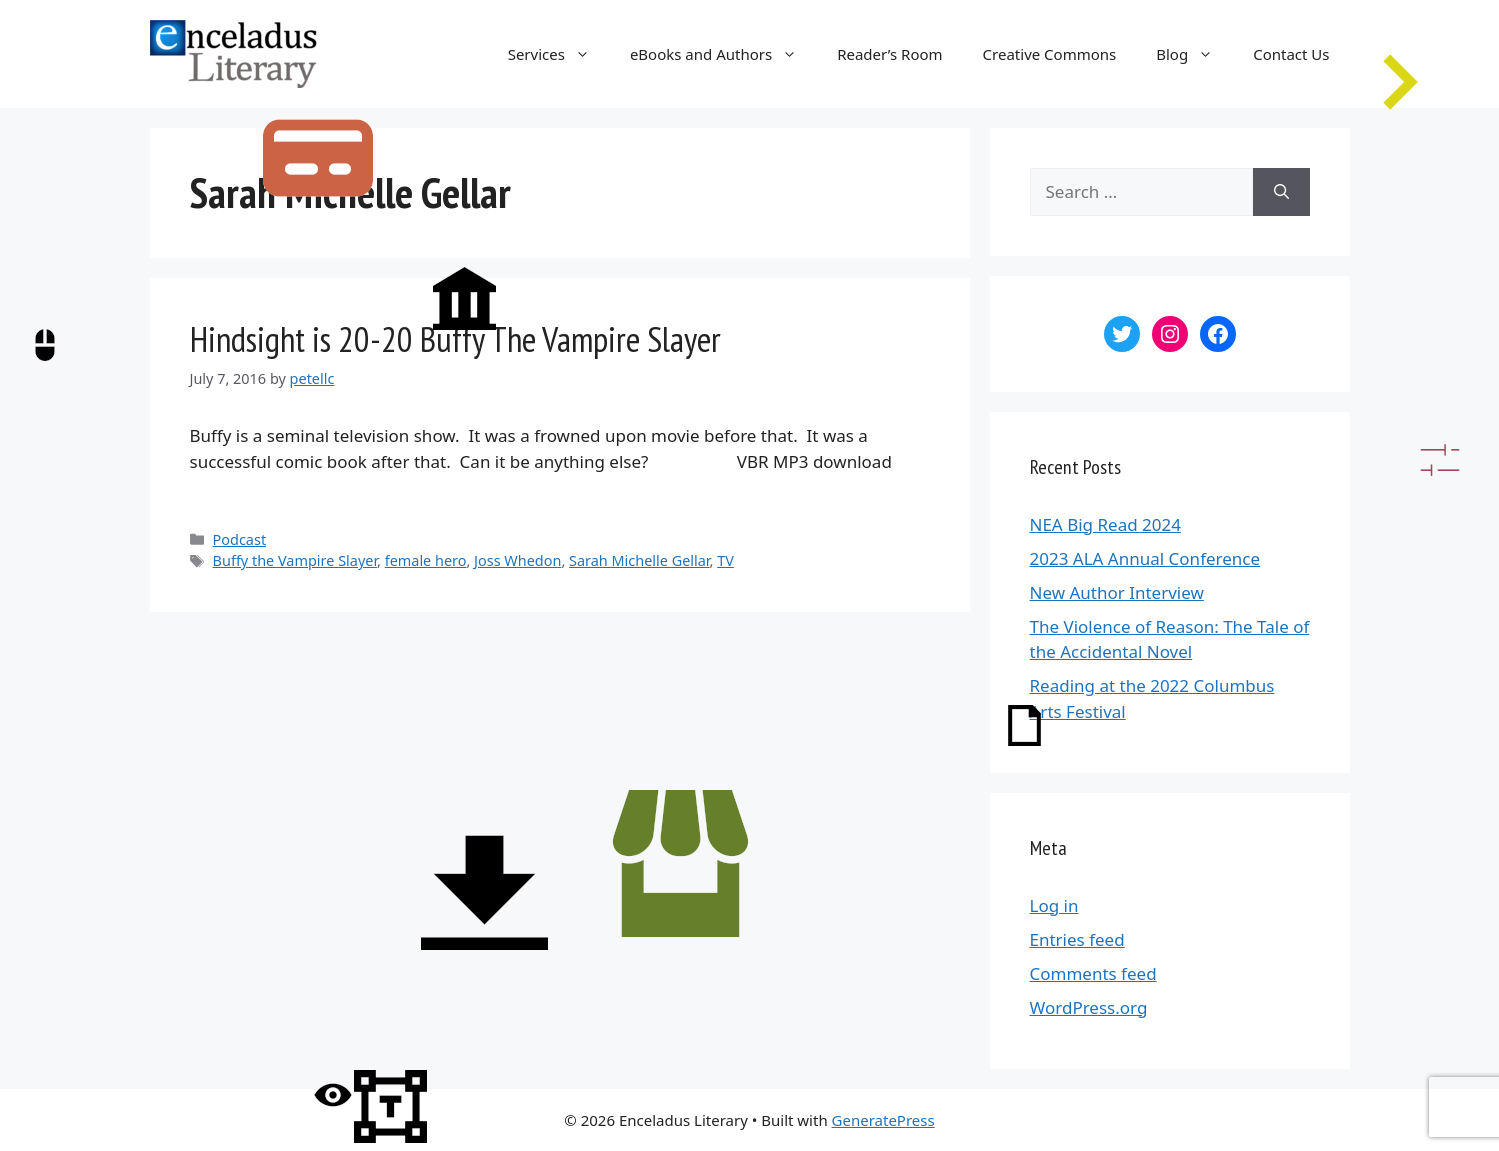 This screenshot has height=1151, width=1499. I want to click on insert a text box or text field, so click(390, 1106).